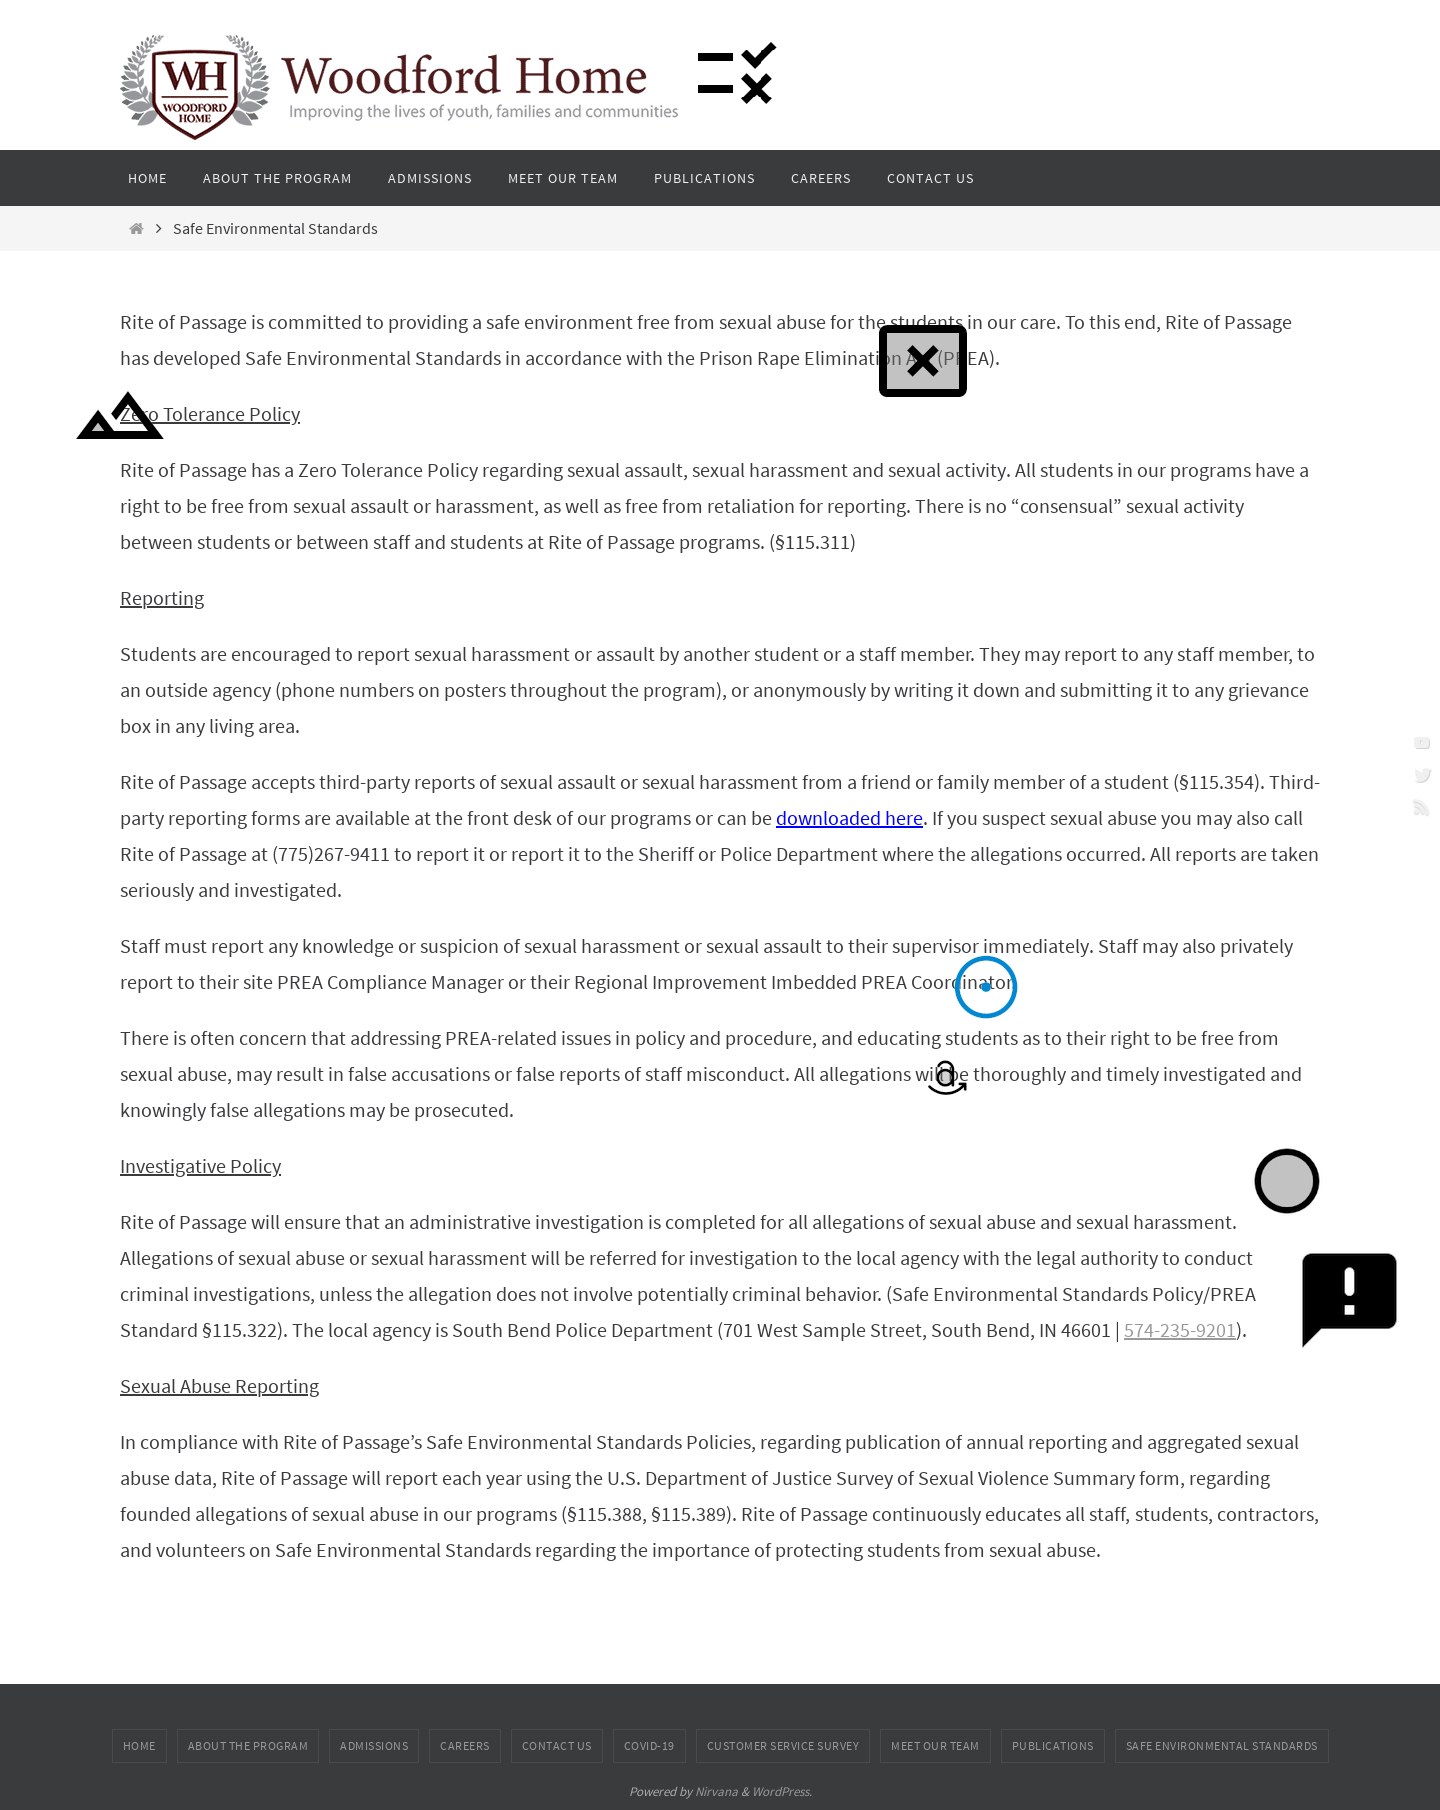  I want to click on open the Amazon app or website, so click(946, 1077).